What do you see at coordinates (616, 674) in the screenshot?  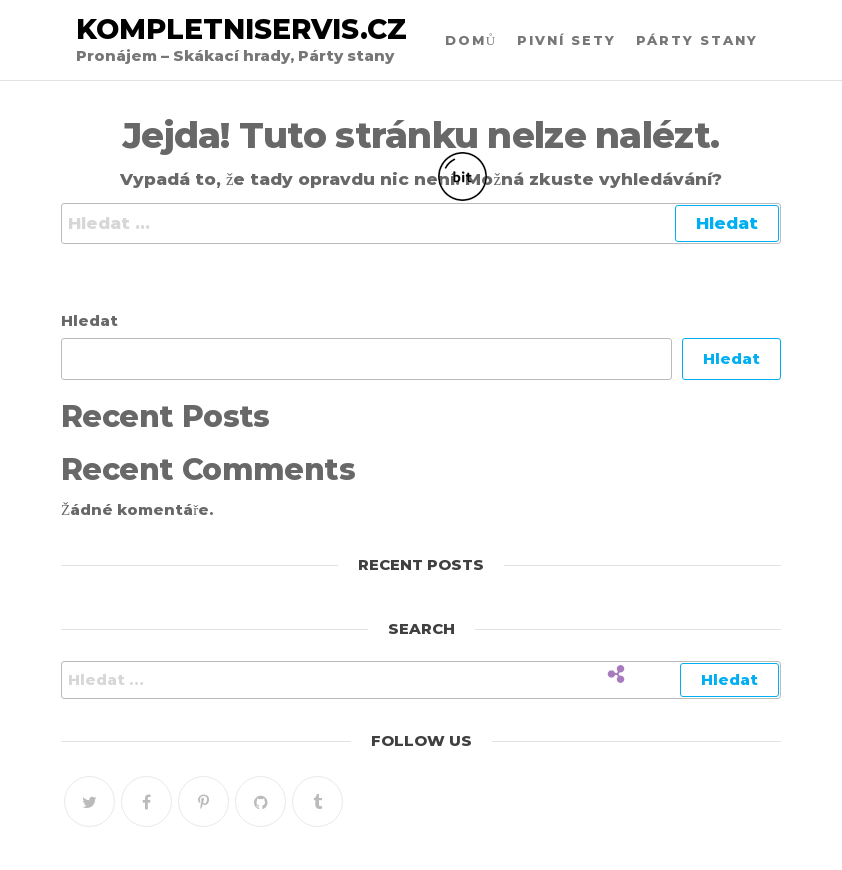 I see `Ripple cryptocurrency logo` at bounding box center [616, 674].